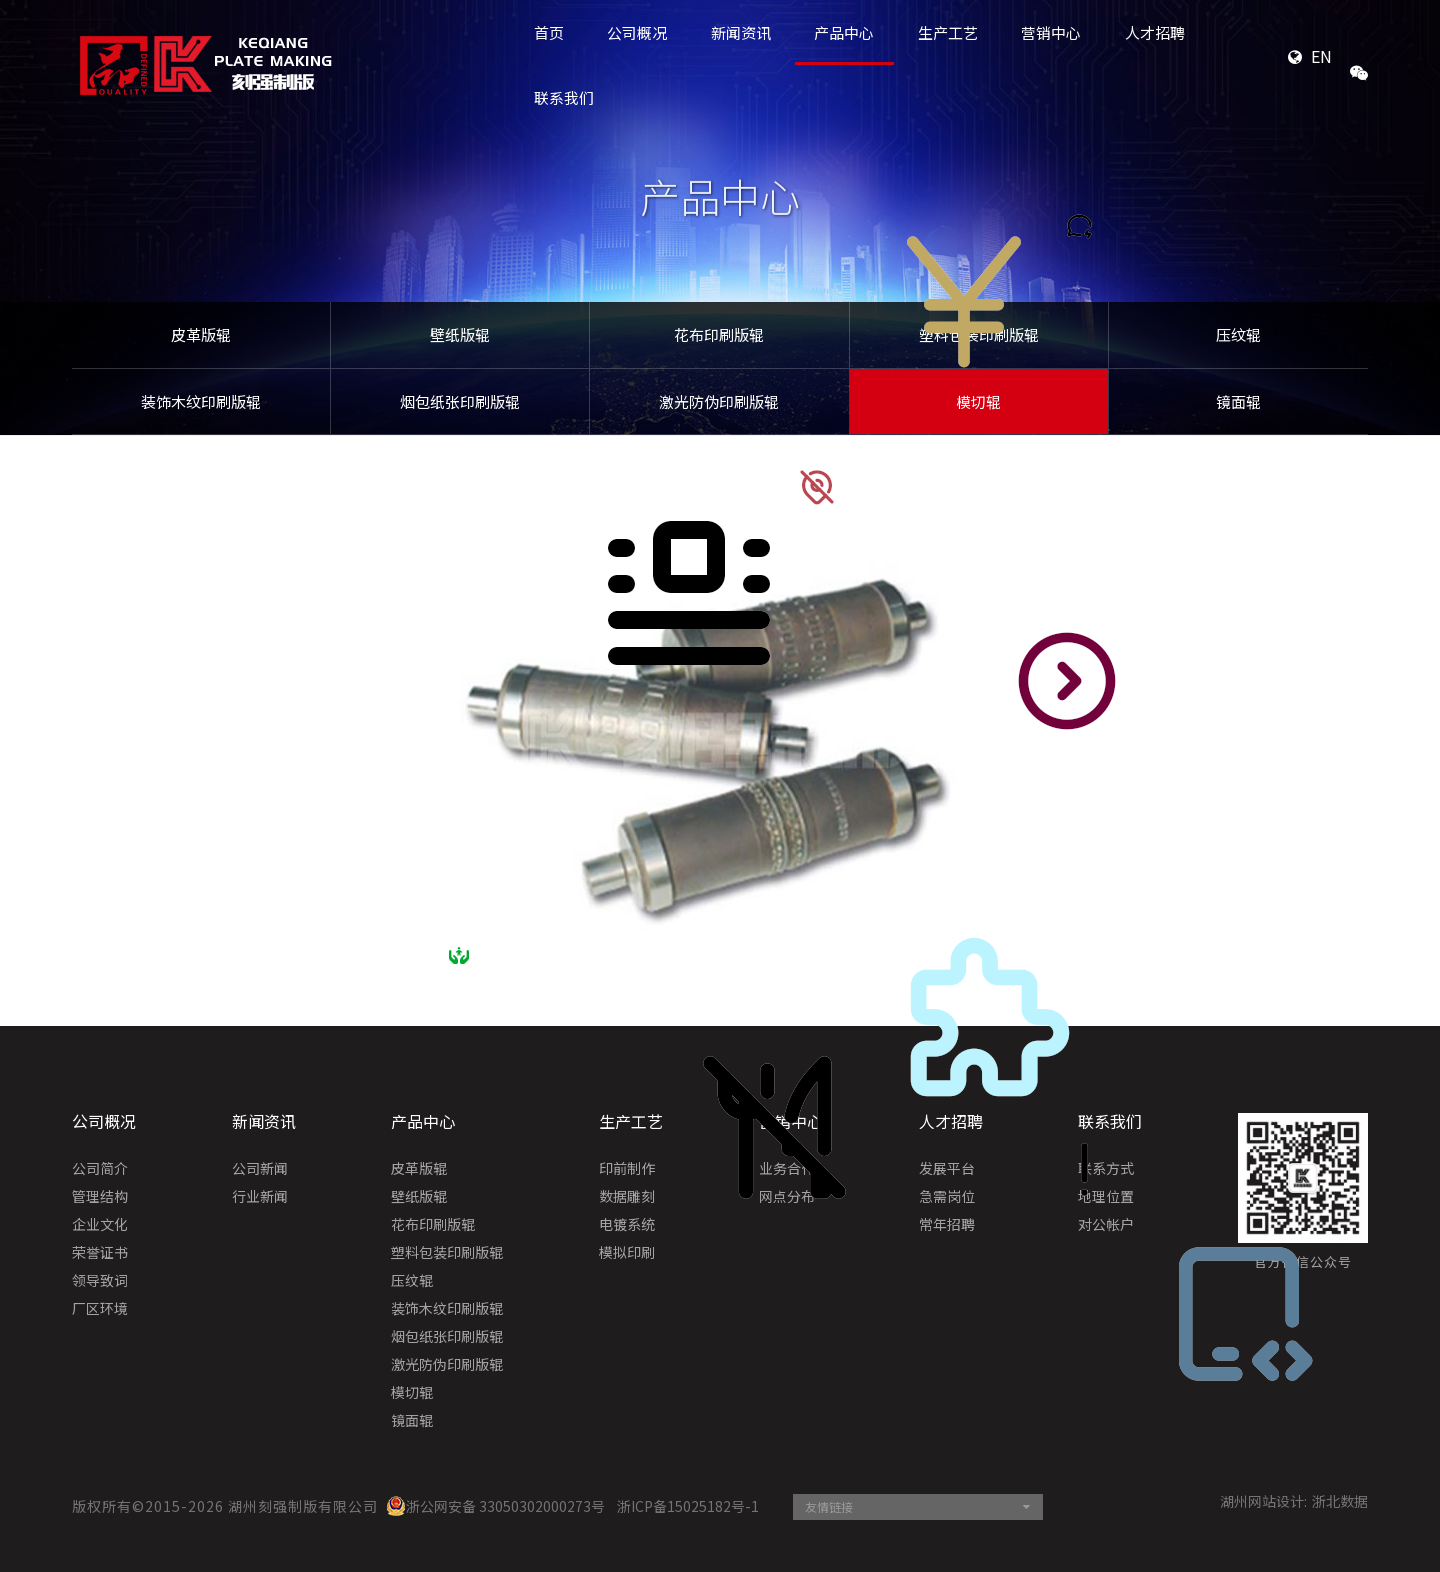 This screenshot has height=1572, width=1440. What do you see at coordinates (990, 1017) in the screenshot?
I see `access plugins or extensions` at bounding box center [990, 1017].